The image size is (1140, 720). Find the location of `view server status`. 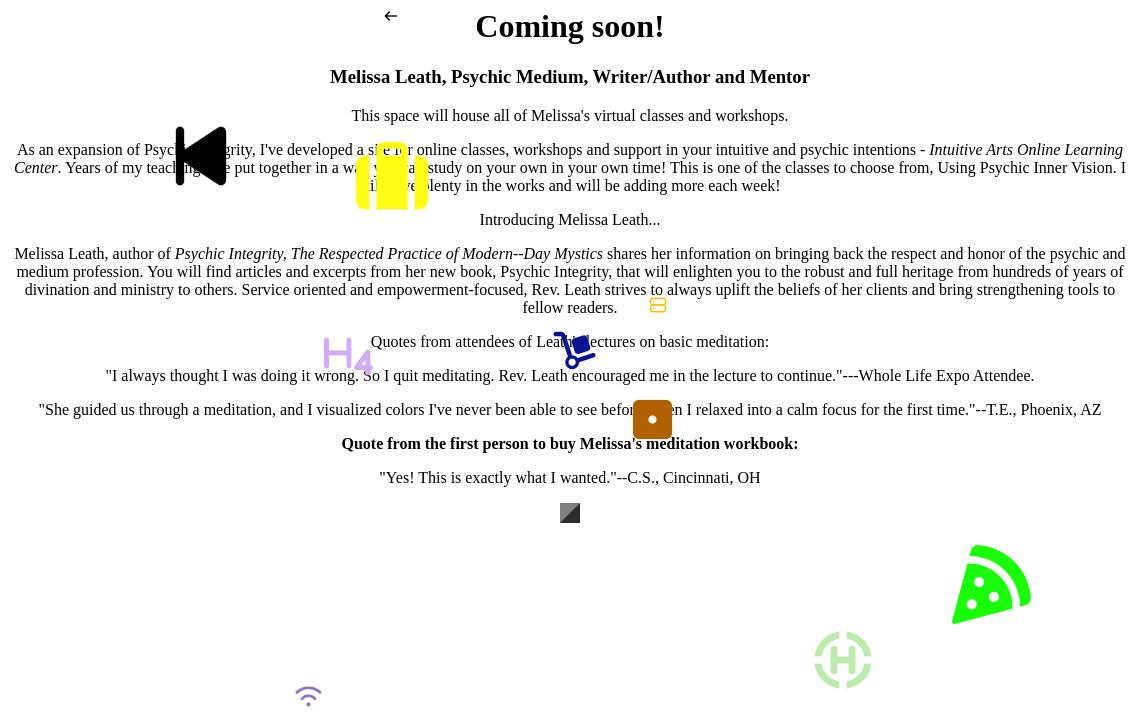

view server status is located at coordinates (658, 305).